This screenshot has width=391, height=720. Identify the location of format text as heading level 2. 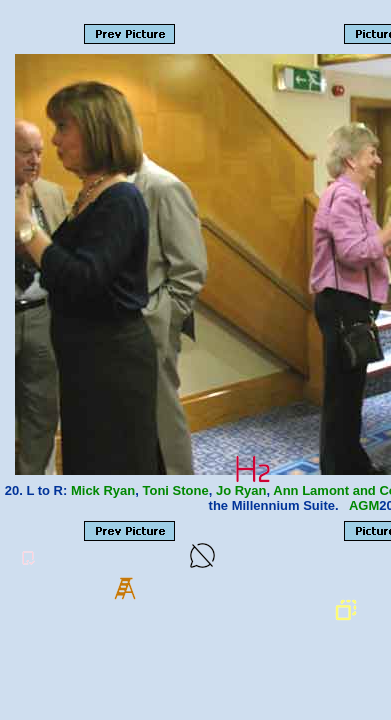
(253, 469).